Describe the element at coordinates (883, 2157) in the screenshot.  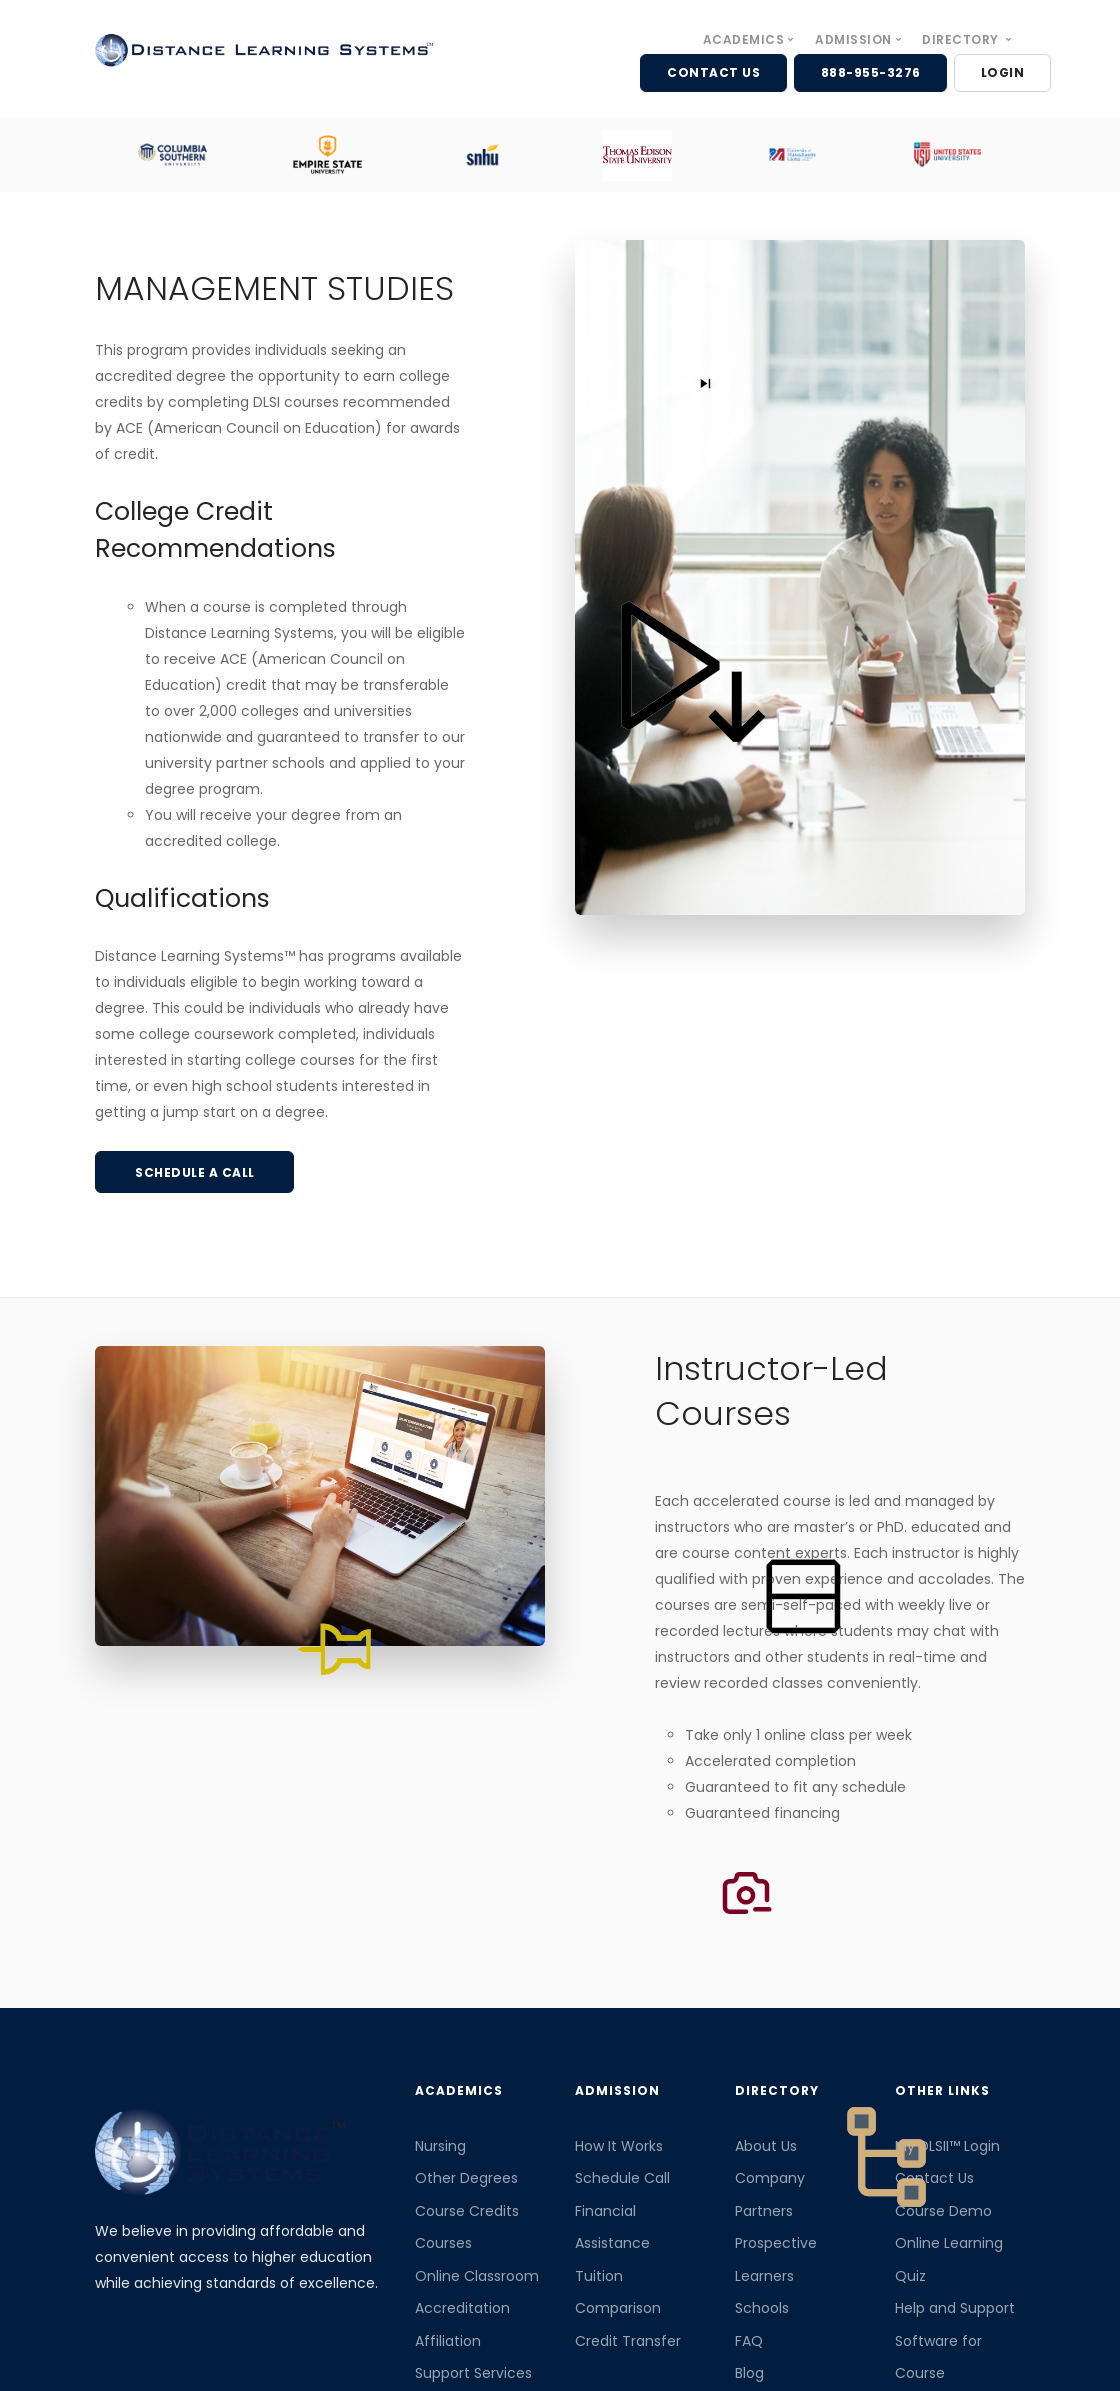
I see `view hierarchical folder structure` at that location.